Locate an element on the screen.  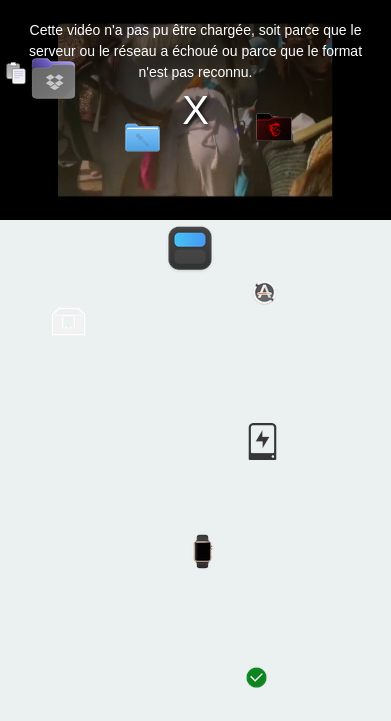
open msi-branded files folder is located at coordinates (274, 128).